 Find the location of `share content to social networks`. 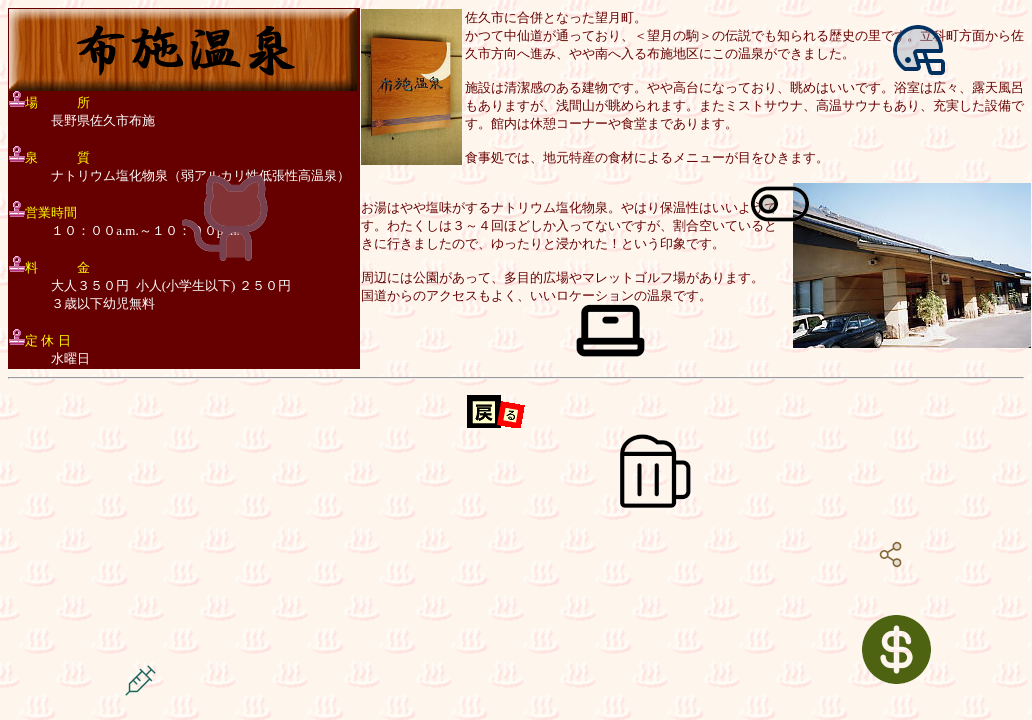

share content to social networks is located at coordinates (891, 554).